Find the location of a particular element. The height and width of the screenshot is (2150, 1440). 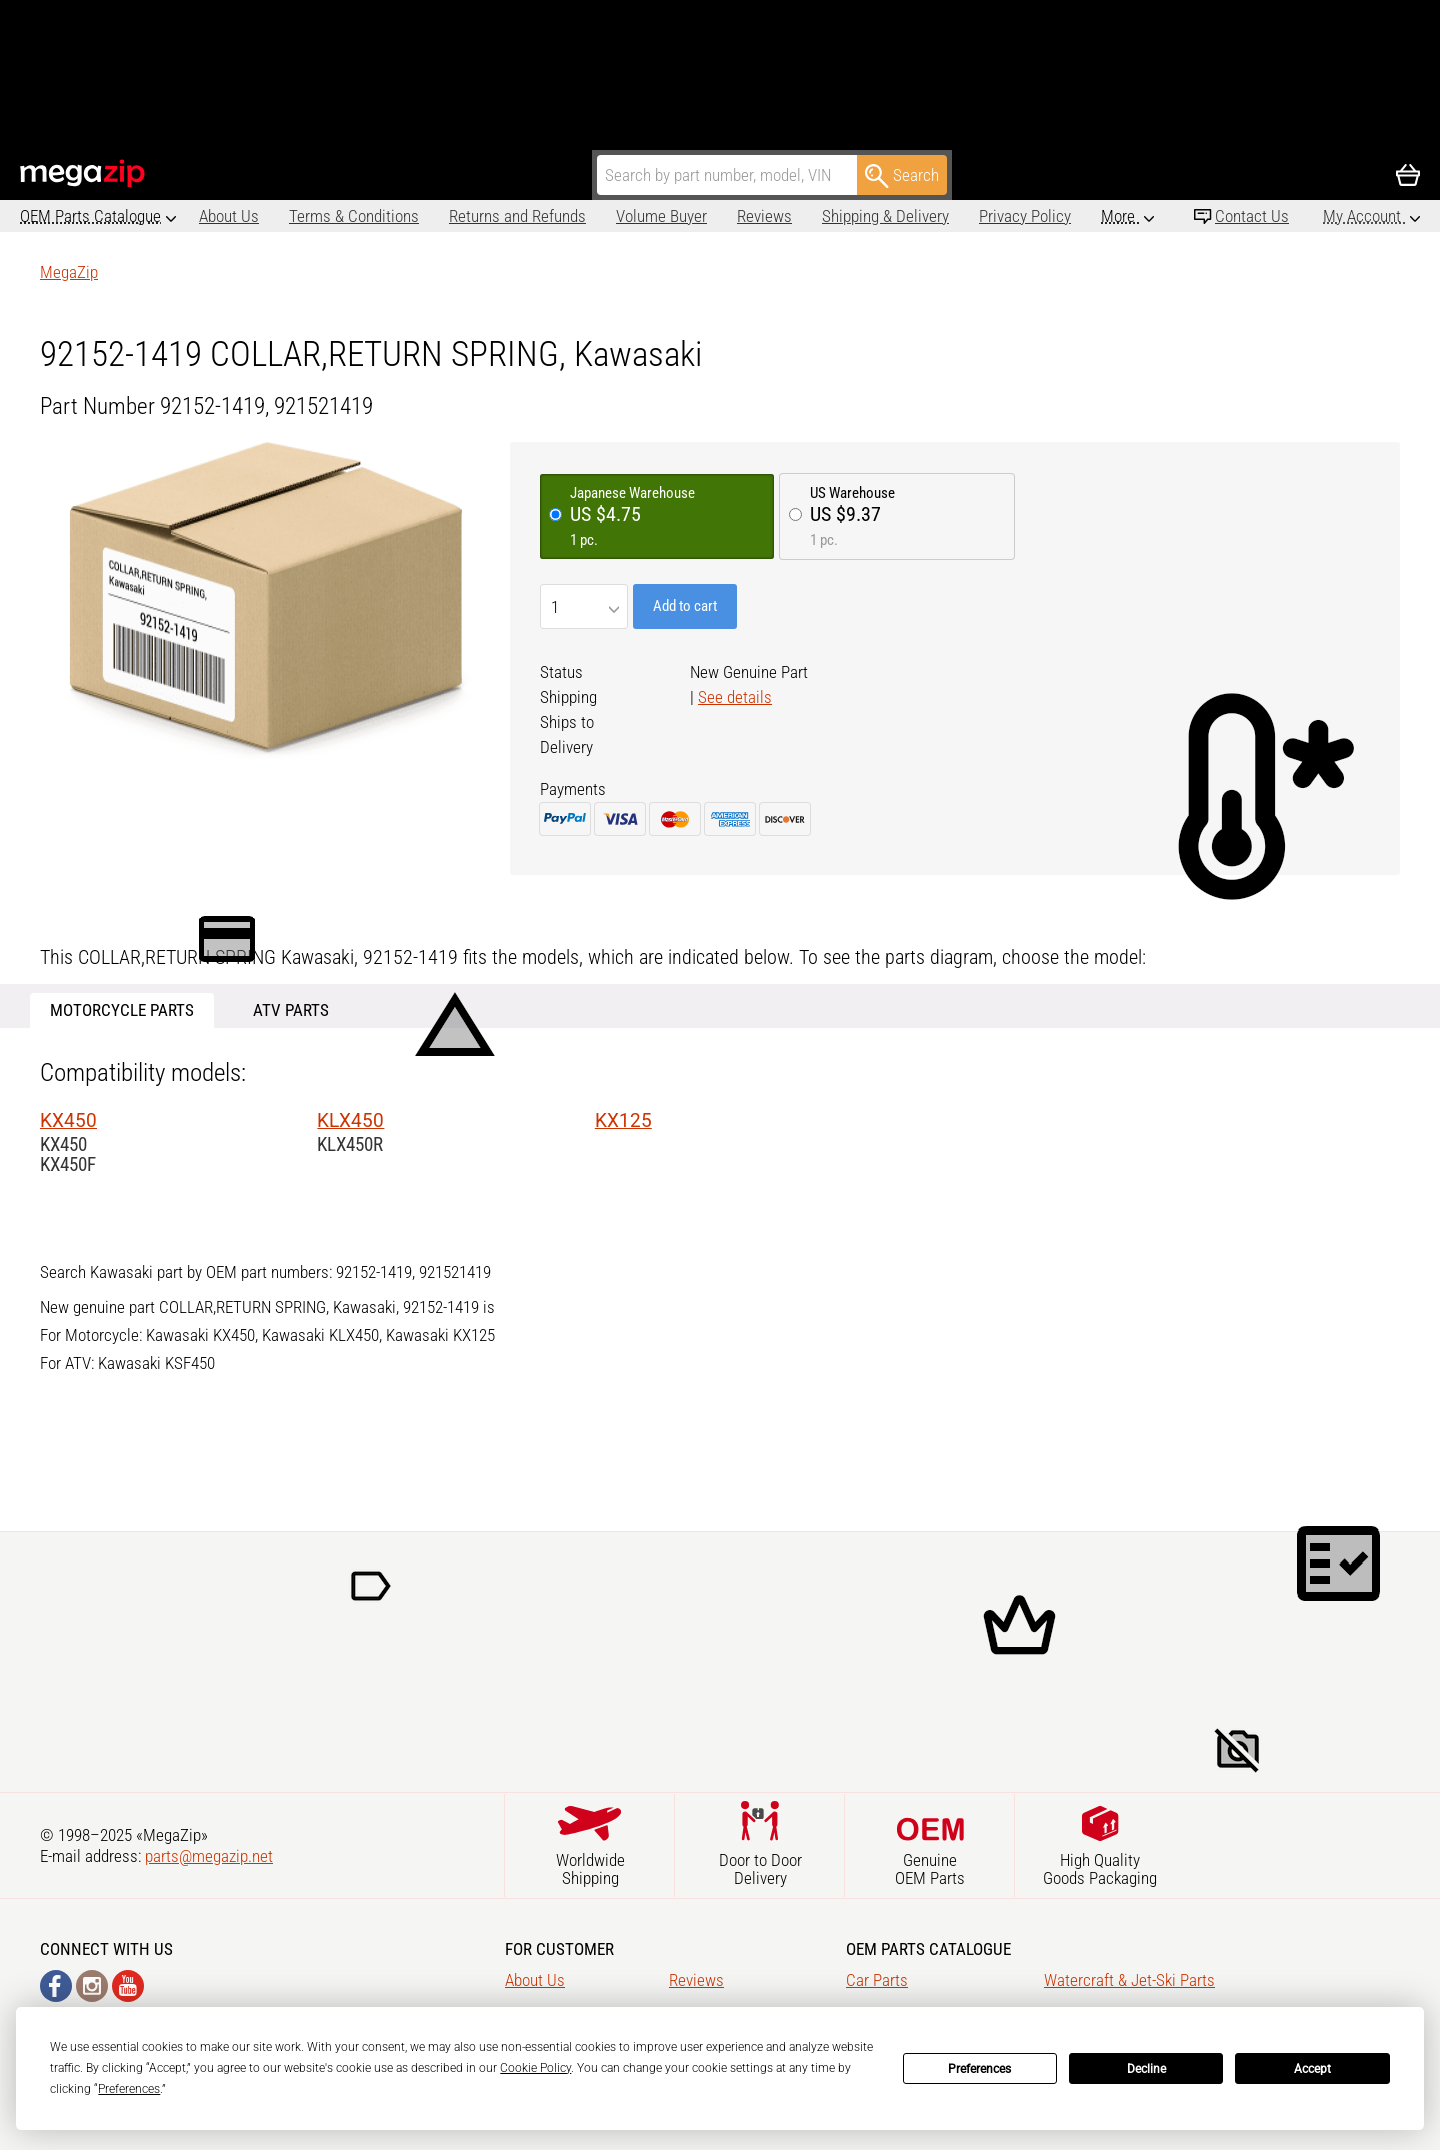

verify or review checklist items is located at coordinates (1338, 1563).